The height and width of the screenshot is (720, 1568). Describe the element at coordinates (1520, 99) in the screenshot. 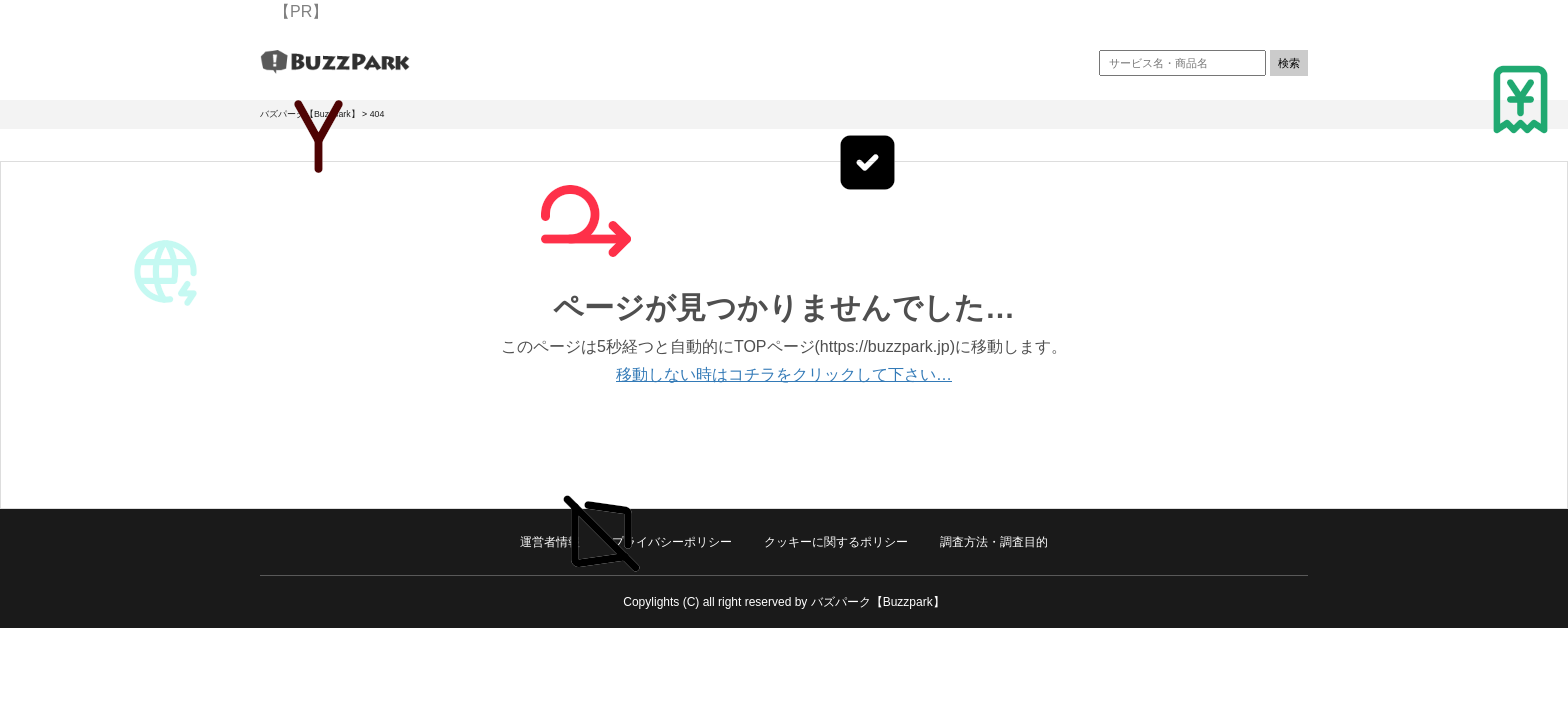

I see `view receipt in yuan currency` at that location.